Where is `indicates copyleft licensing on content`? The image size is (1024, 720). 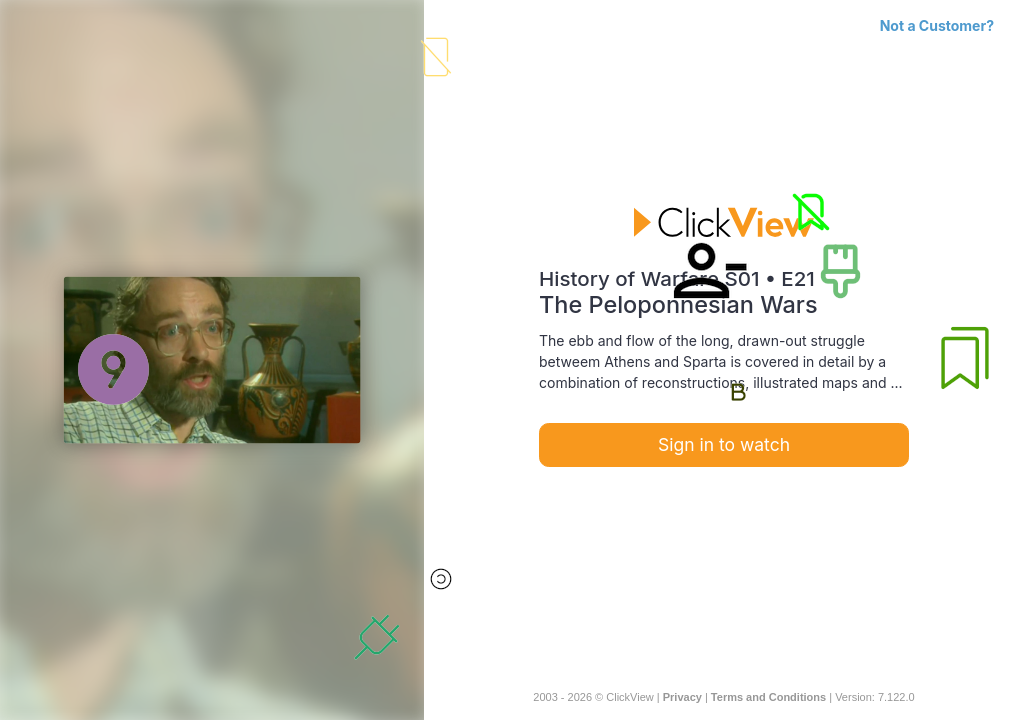 indicates copyleft licensing on content is located at coordinates (441, 579).